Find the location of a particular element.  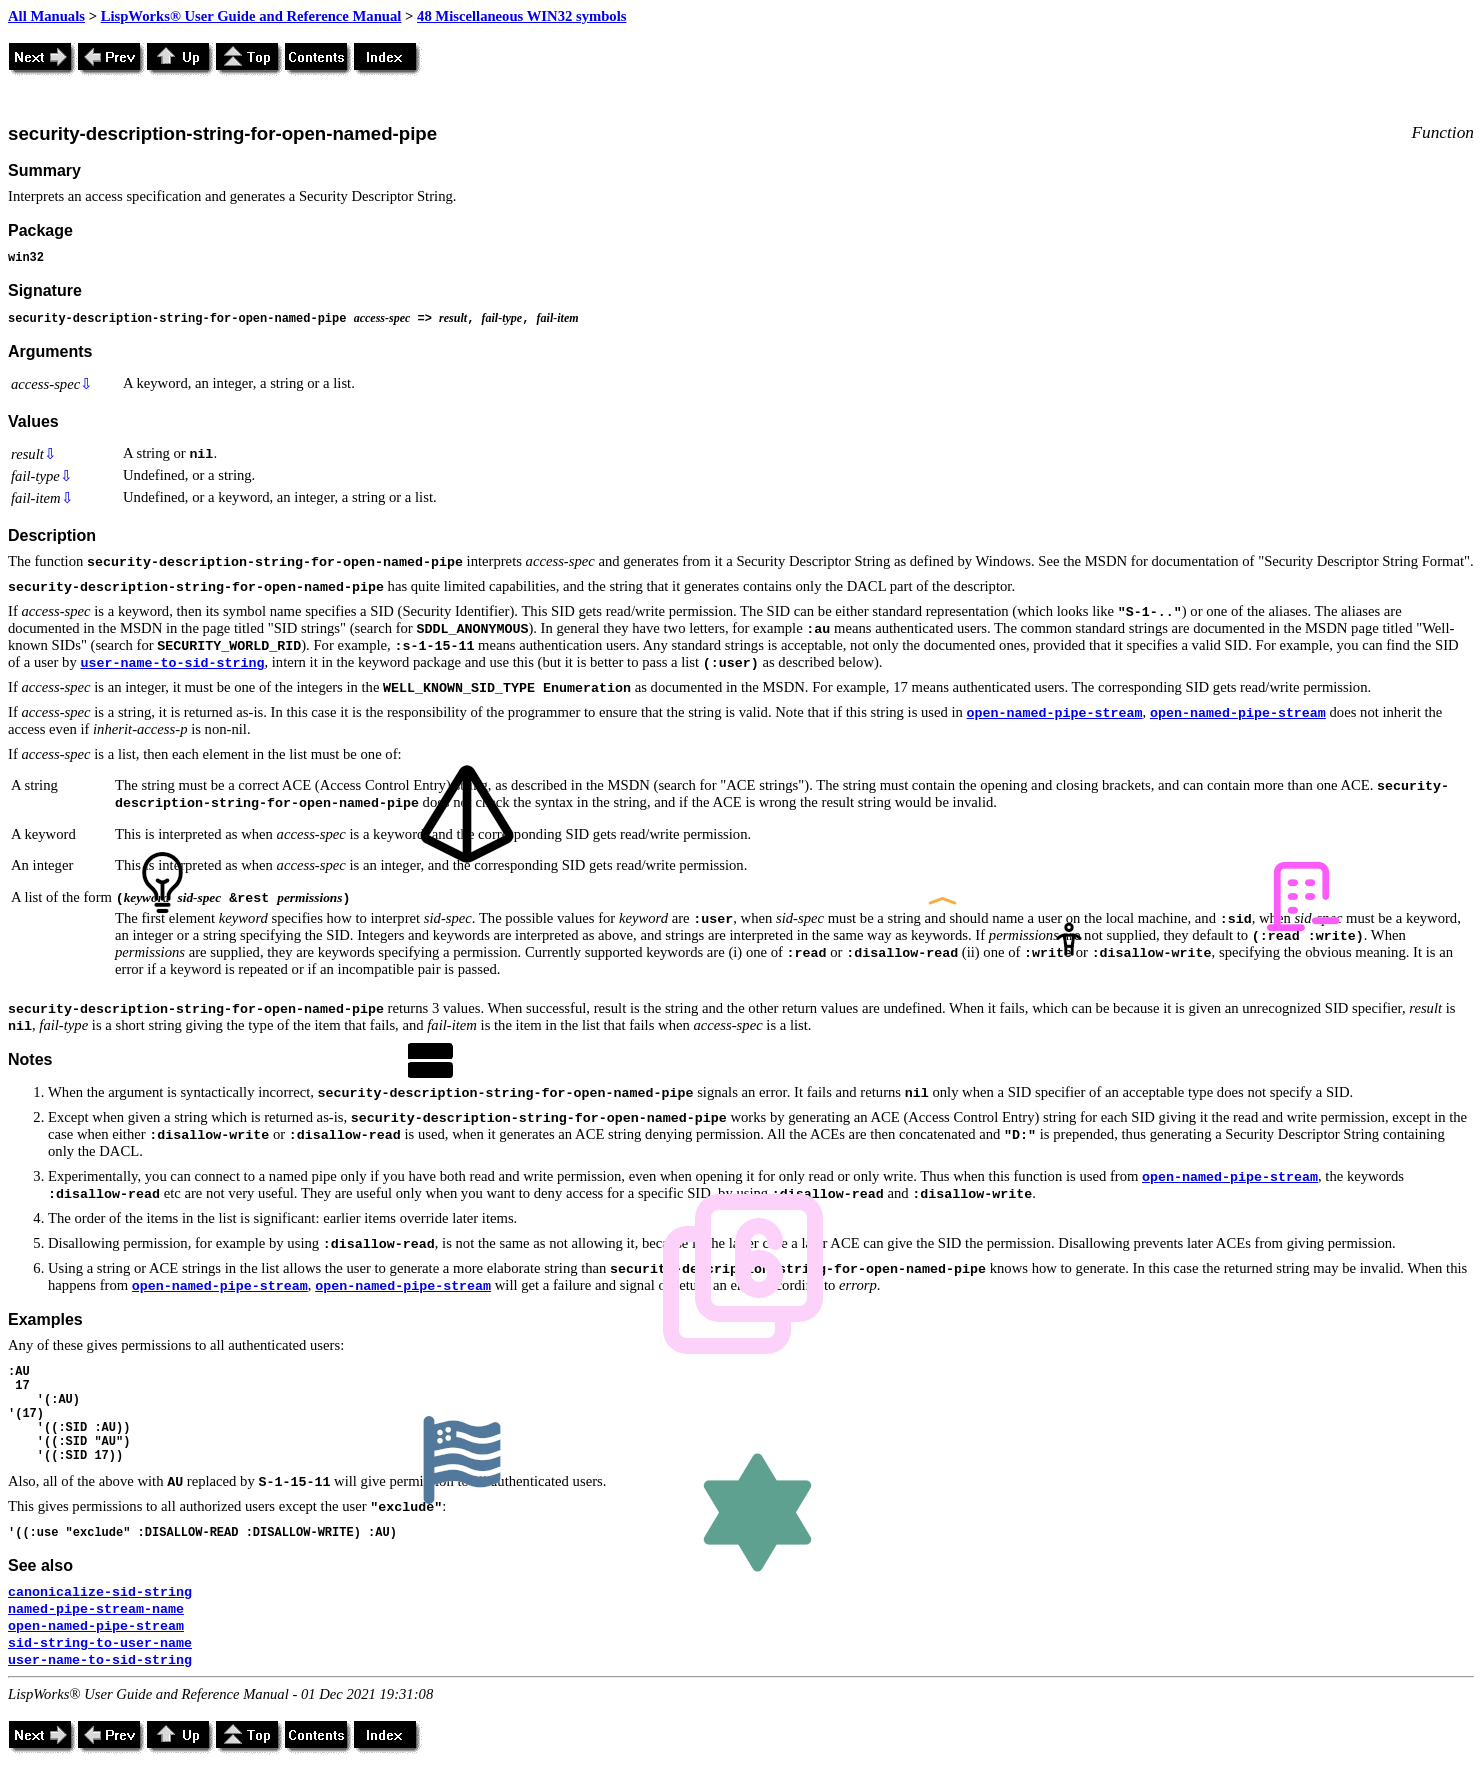

access tips or suggestions is located at coordinates (162, 882).